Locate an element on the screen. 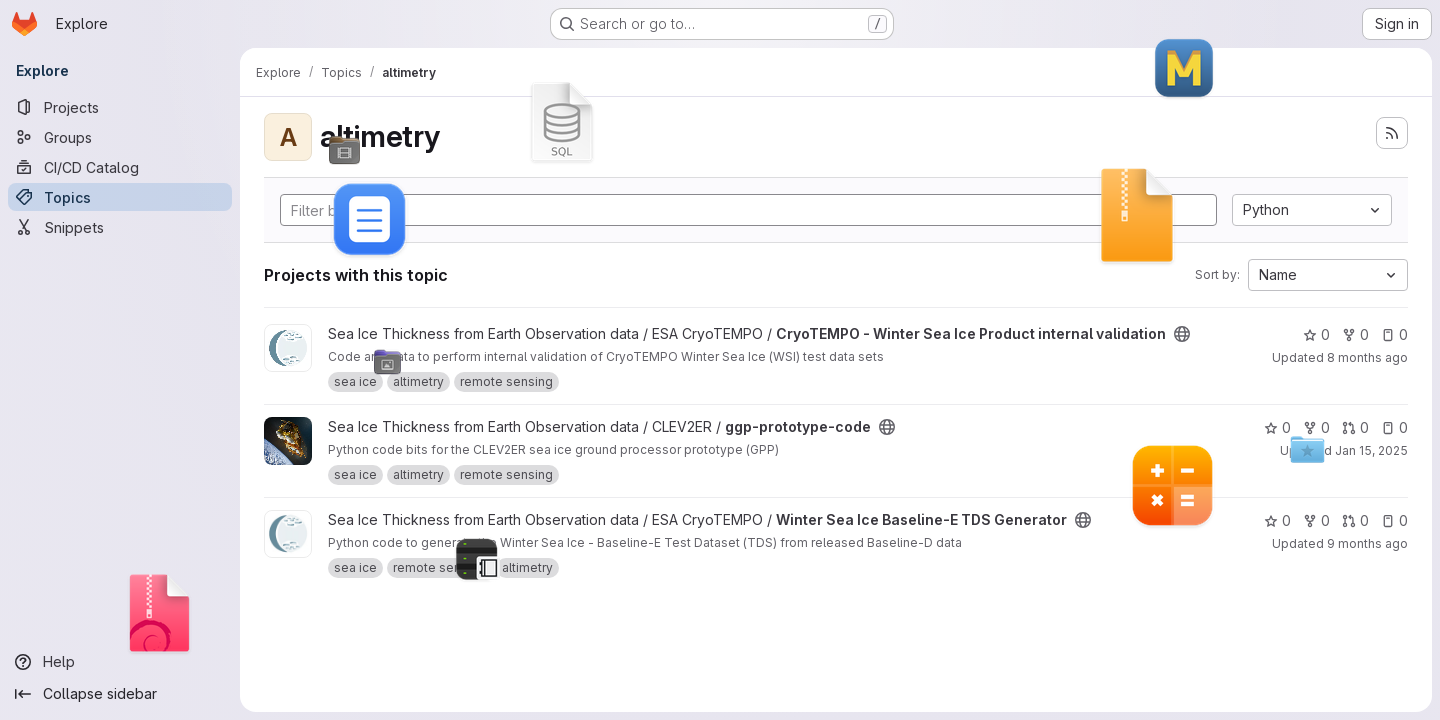  configure LDAP server connection settings is located at coordinates (477, 560).